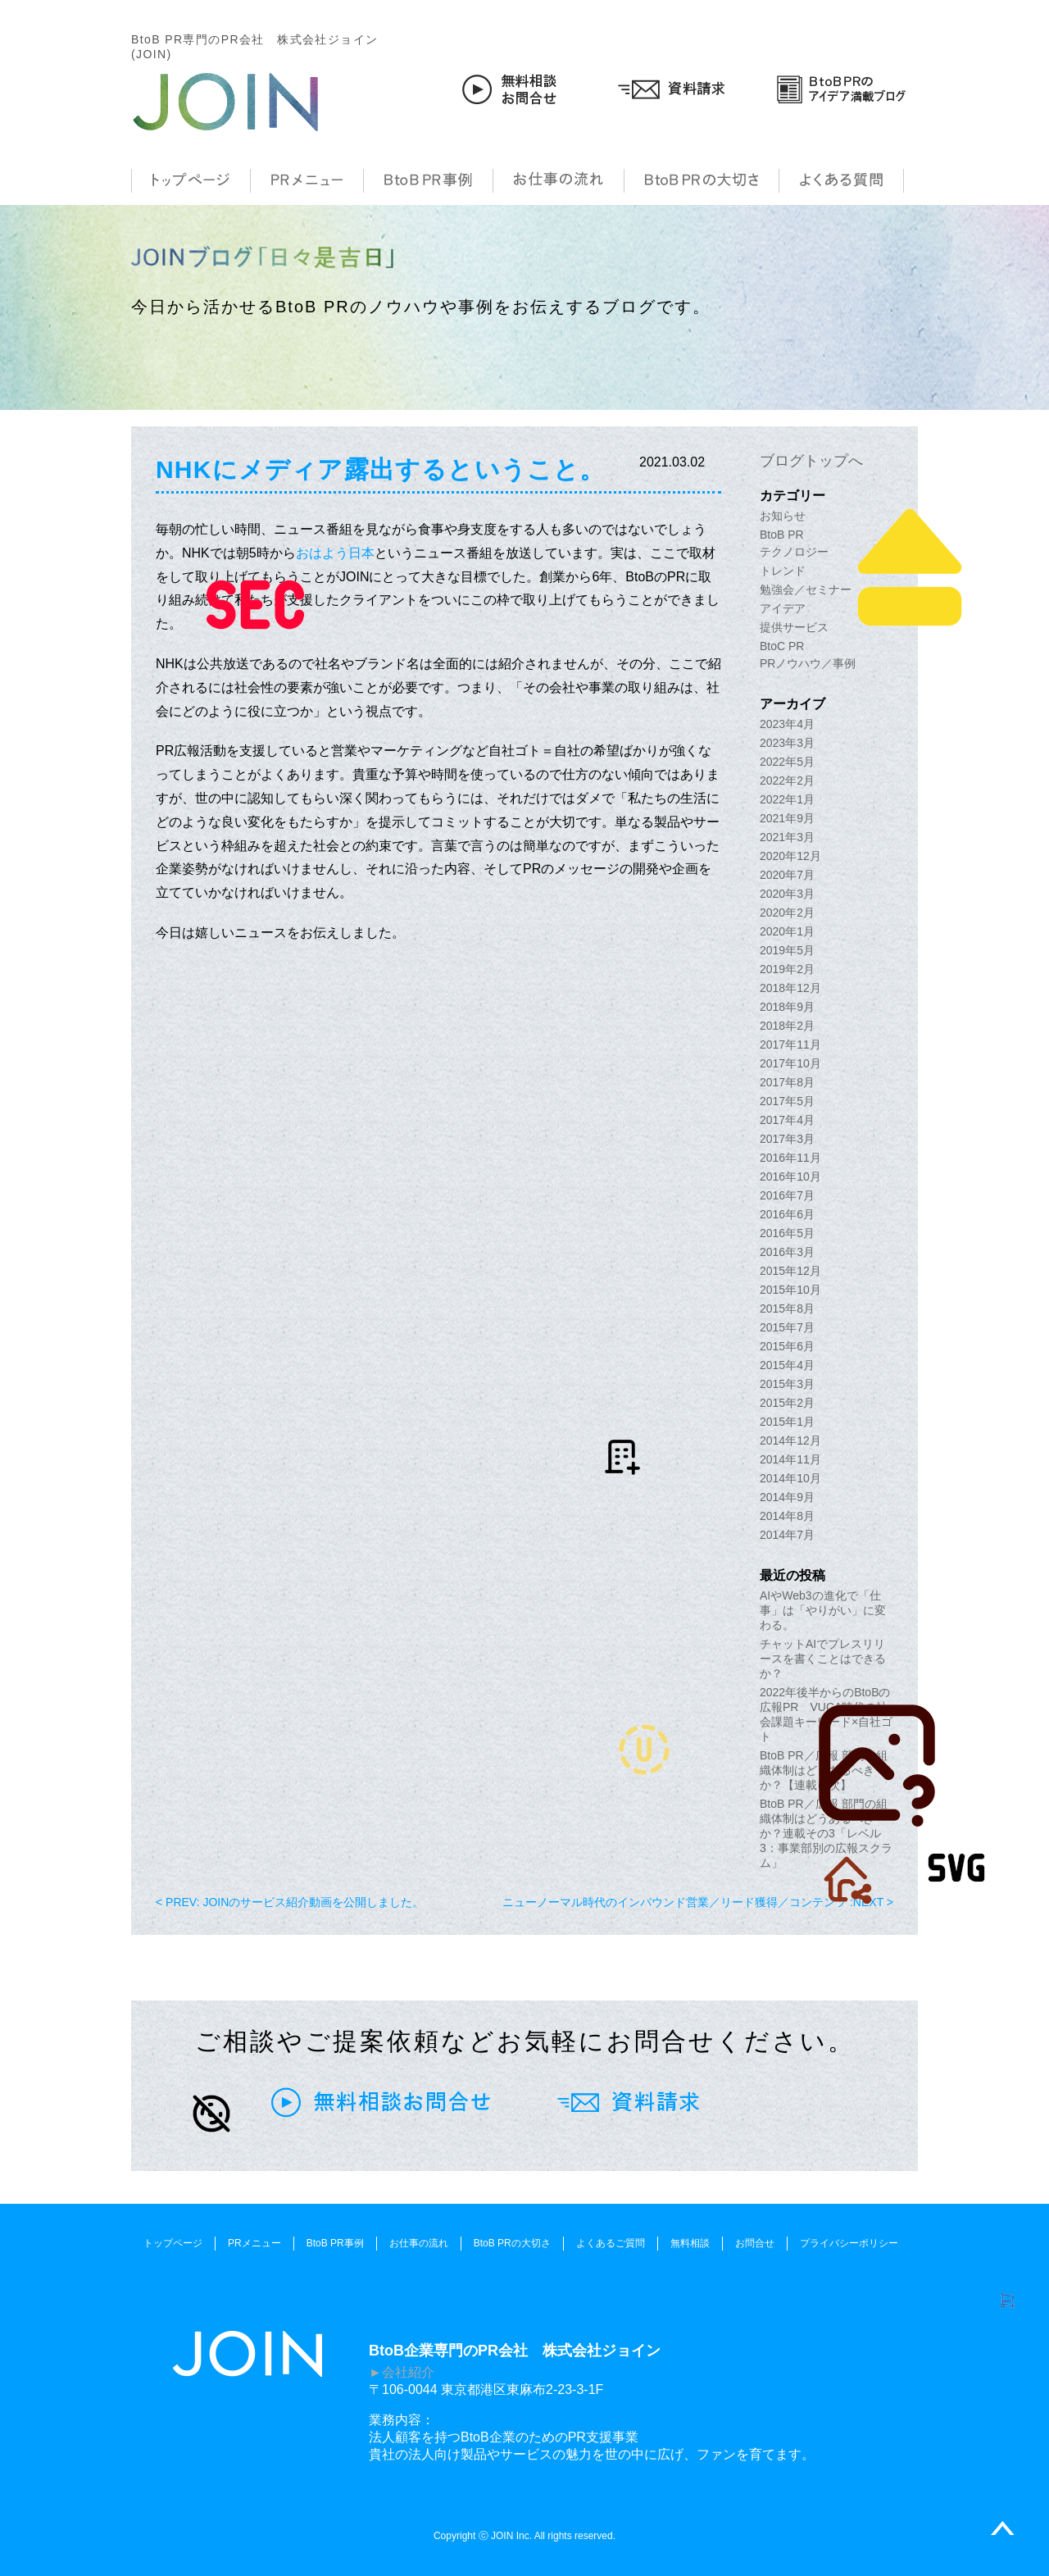 The height and width of the screenshot is (2576, 1049). I want to click on indicates an unverified or pending user account, so click(644, 1750).